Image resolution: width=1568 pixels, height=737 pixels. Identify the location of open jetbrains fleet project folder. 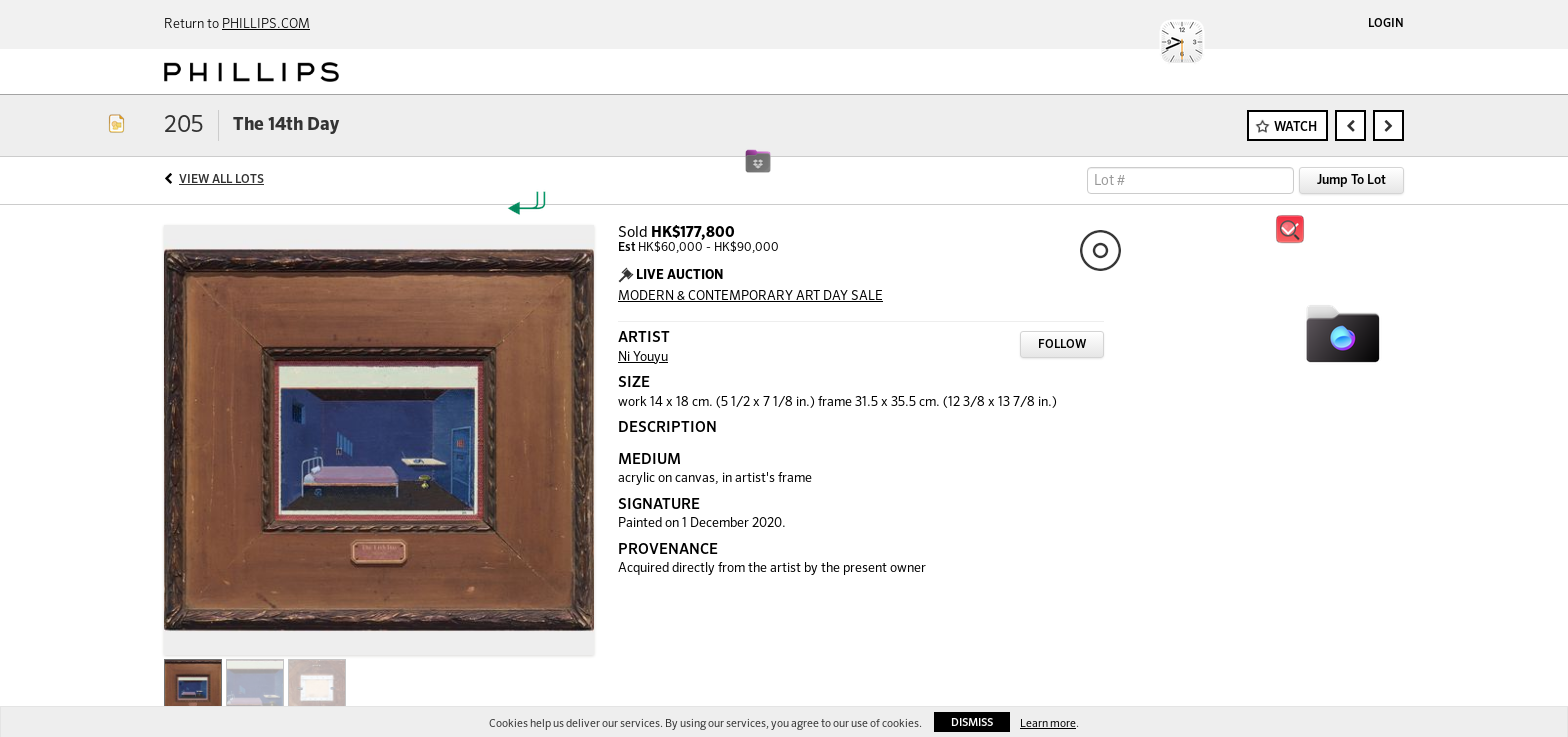
(1342, 335).